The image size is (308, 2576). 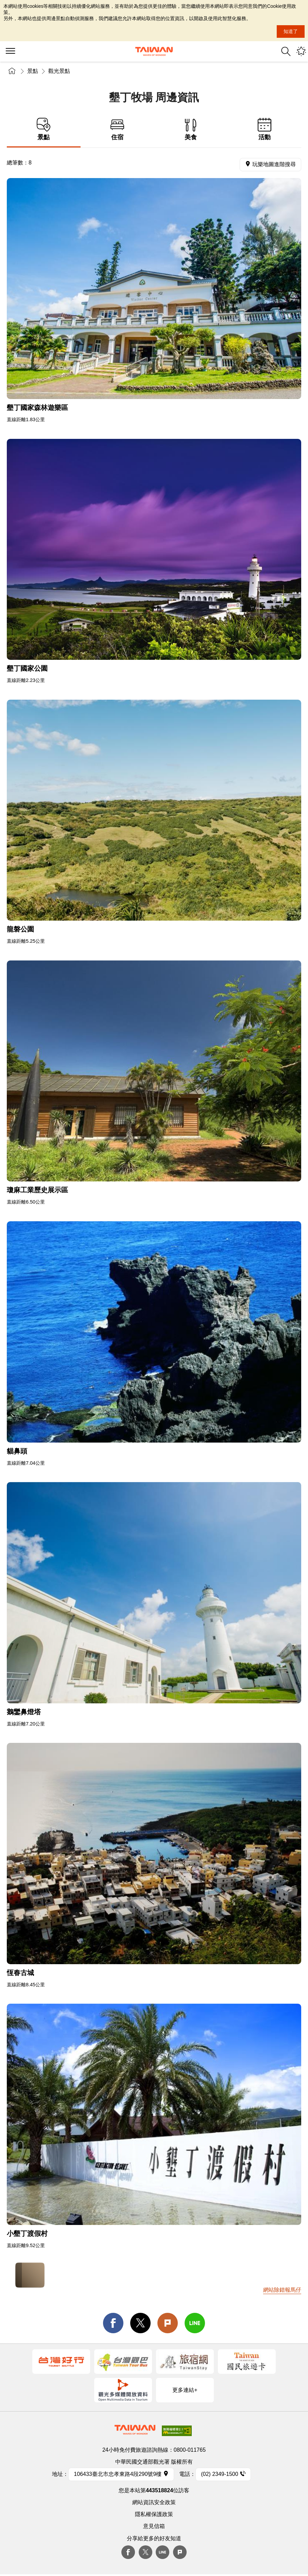 I want to click on access desktop folder, so click(x=30, y=2274).